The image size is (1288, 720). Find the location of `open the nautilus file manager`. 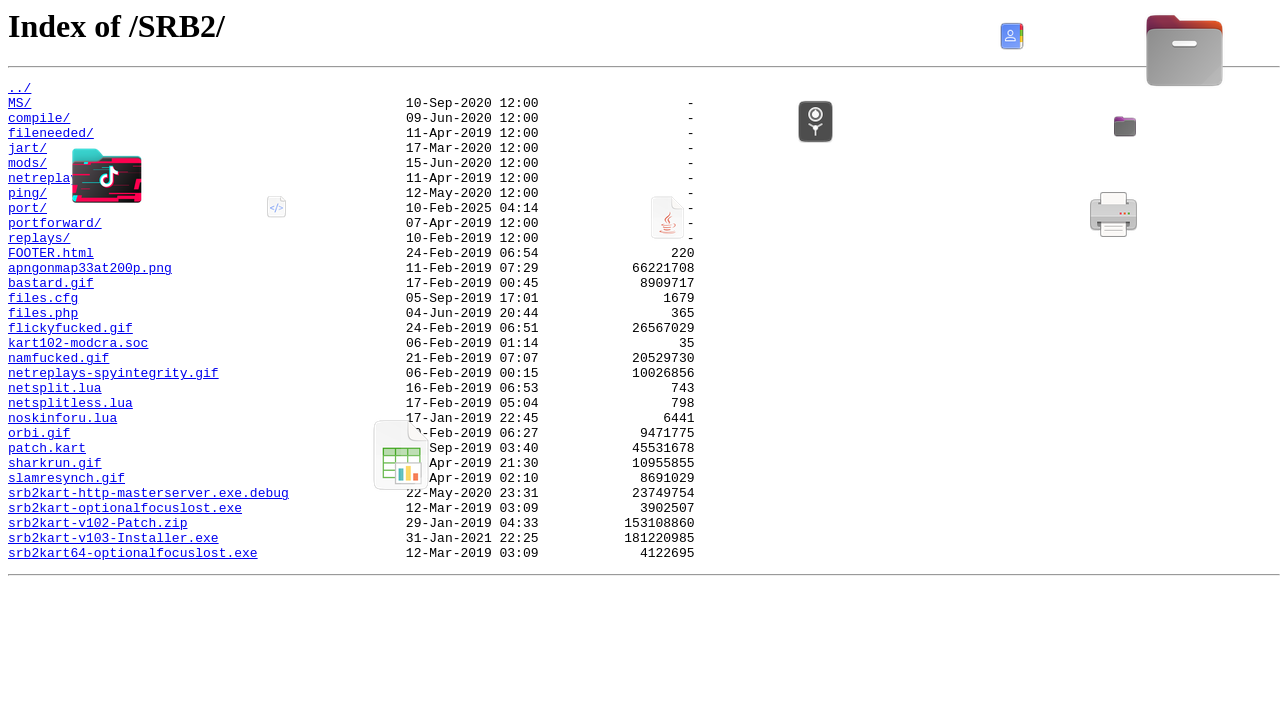

open the nautilus file manager is located at coordinates (1184, 50).